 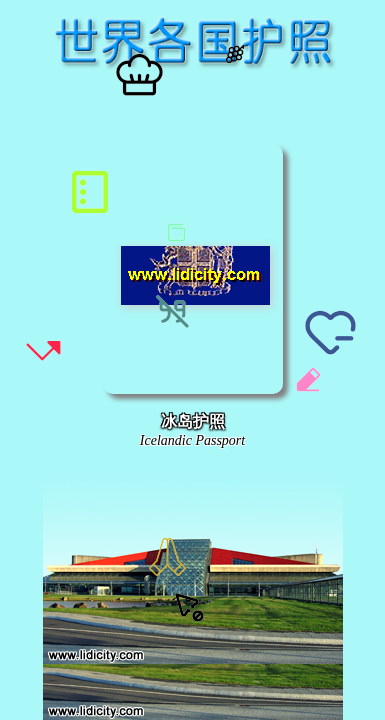 I want to click on access your wallet or payment methods, so click(x=176, y=232).